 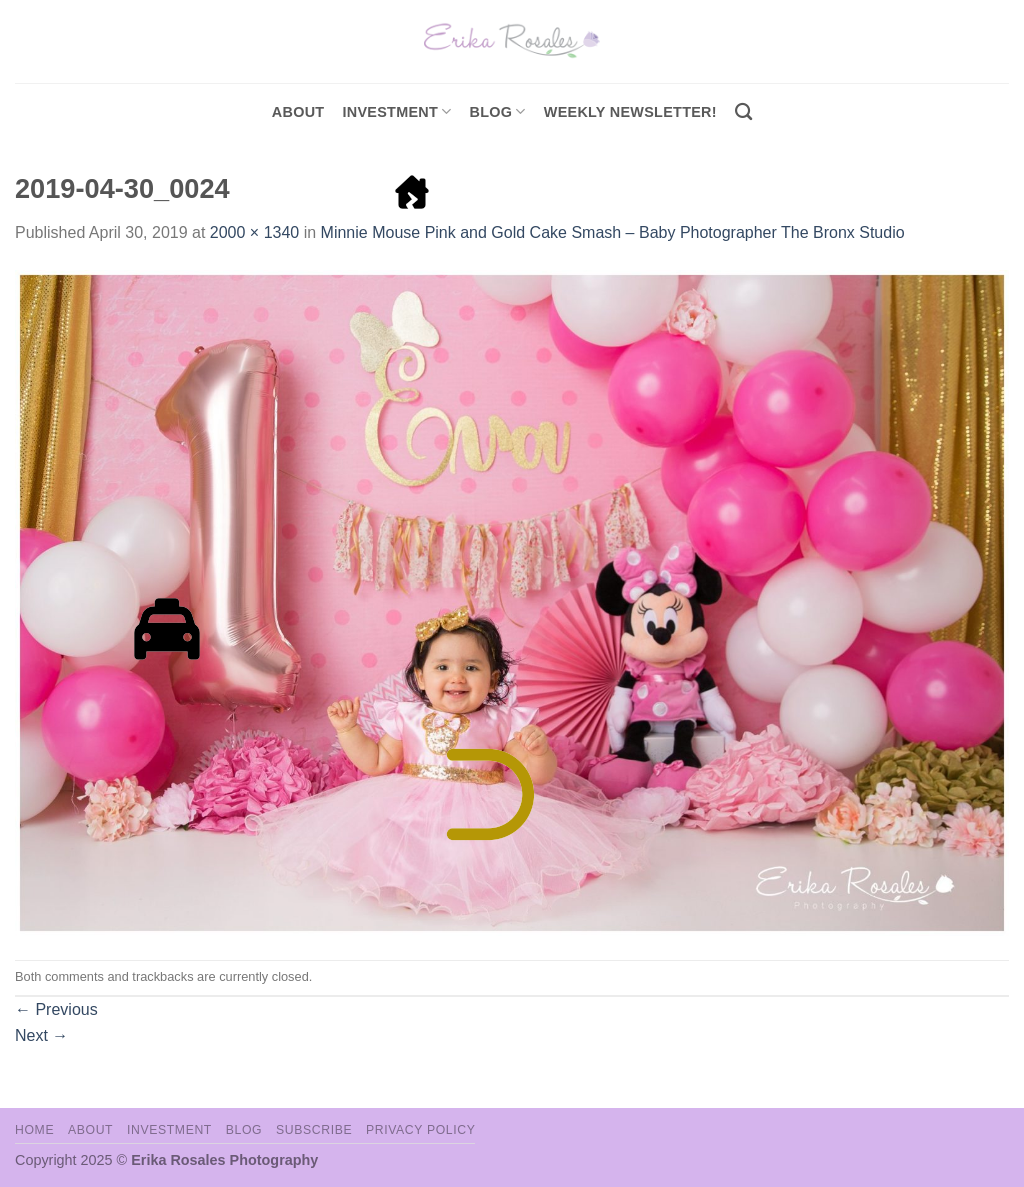 What do you see at coordinates (412, 192) in the screenshot?
I see `indicates property damage or structural issues` at bounding box center [412, 192].